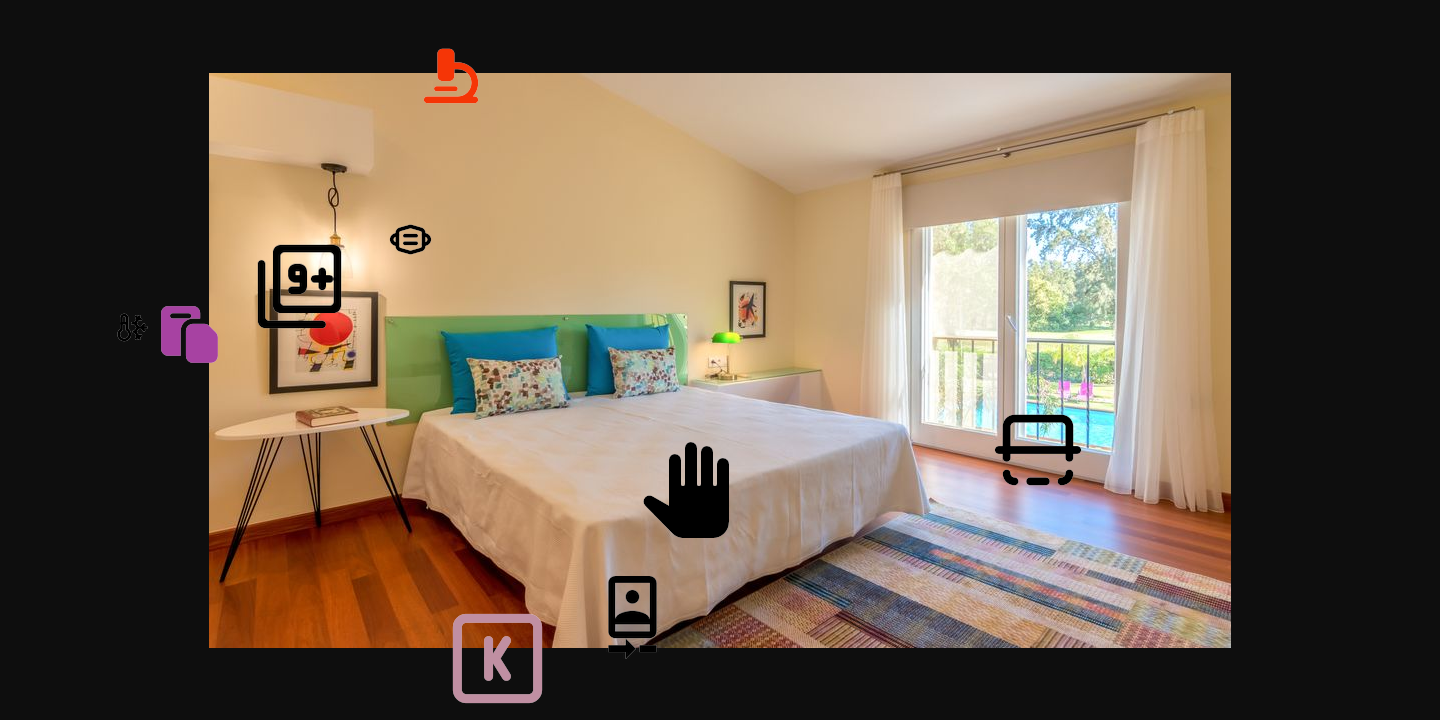 The image size is (1440, 720). I want to click on keyboard shortcut indicator for the letter K, so click(497, 658).